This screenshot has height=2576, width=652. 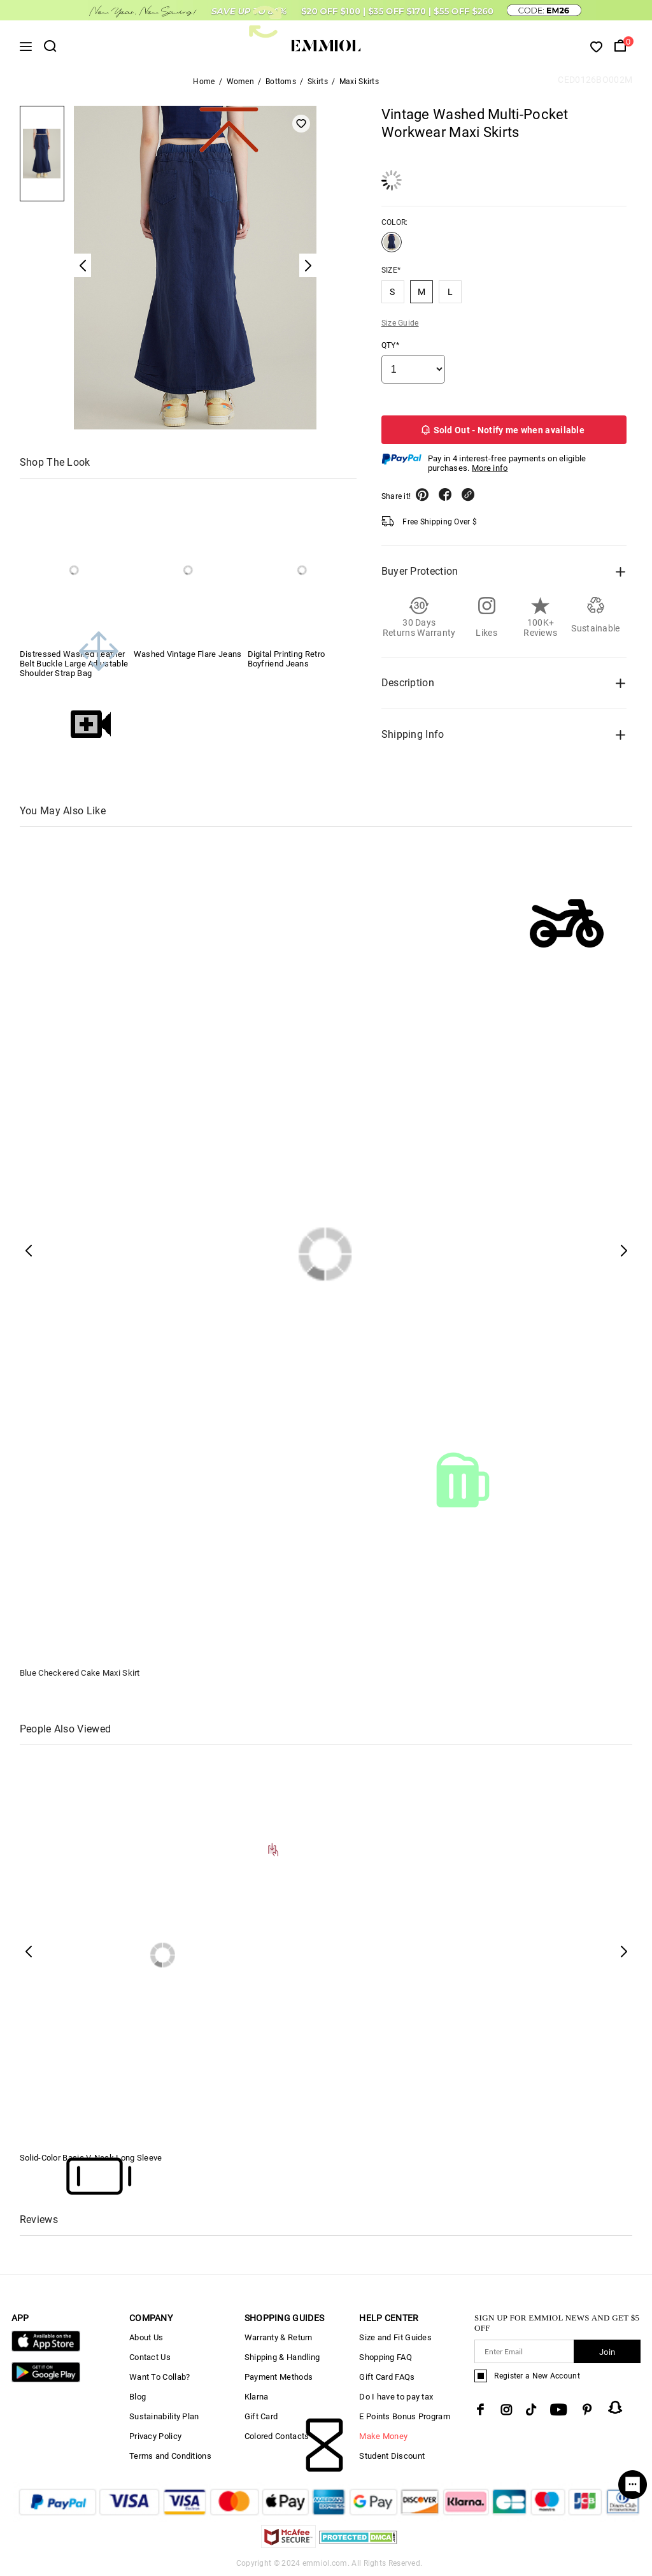 I want to click on indicates low battery level, so click(x=97, y=2176).